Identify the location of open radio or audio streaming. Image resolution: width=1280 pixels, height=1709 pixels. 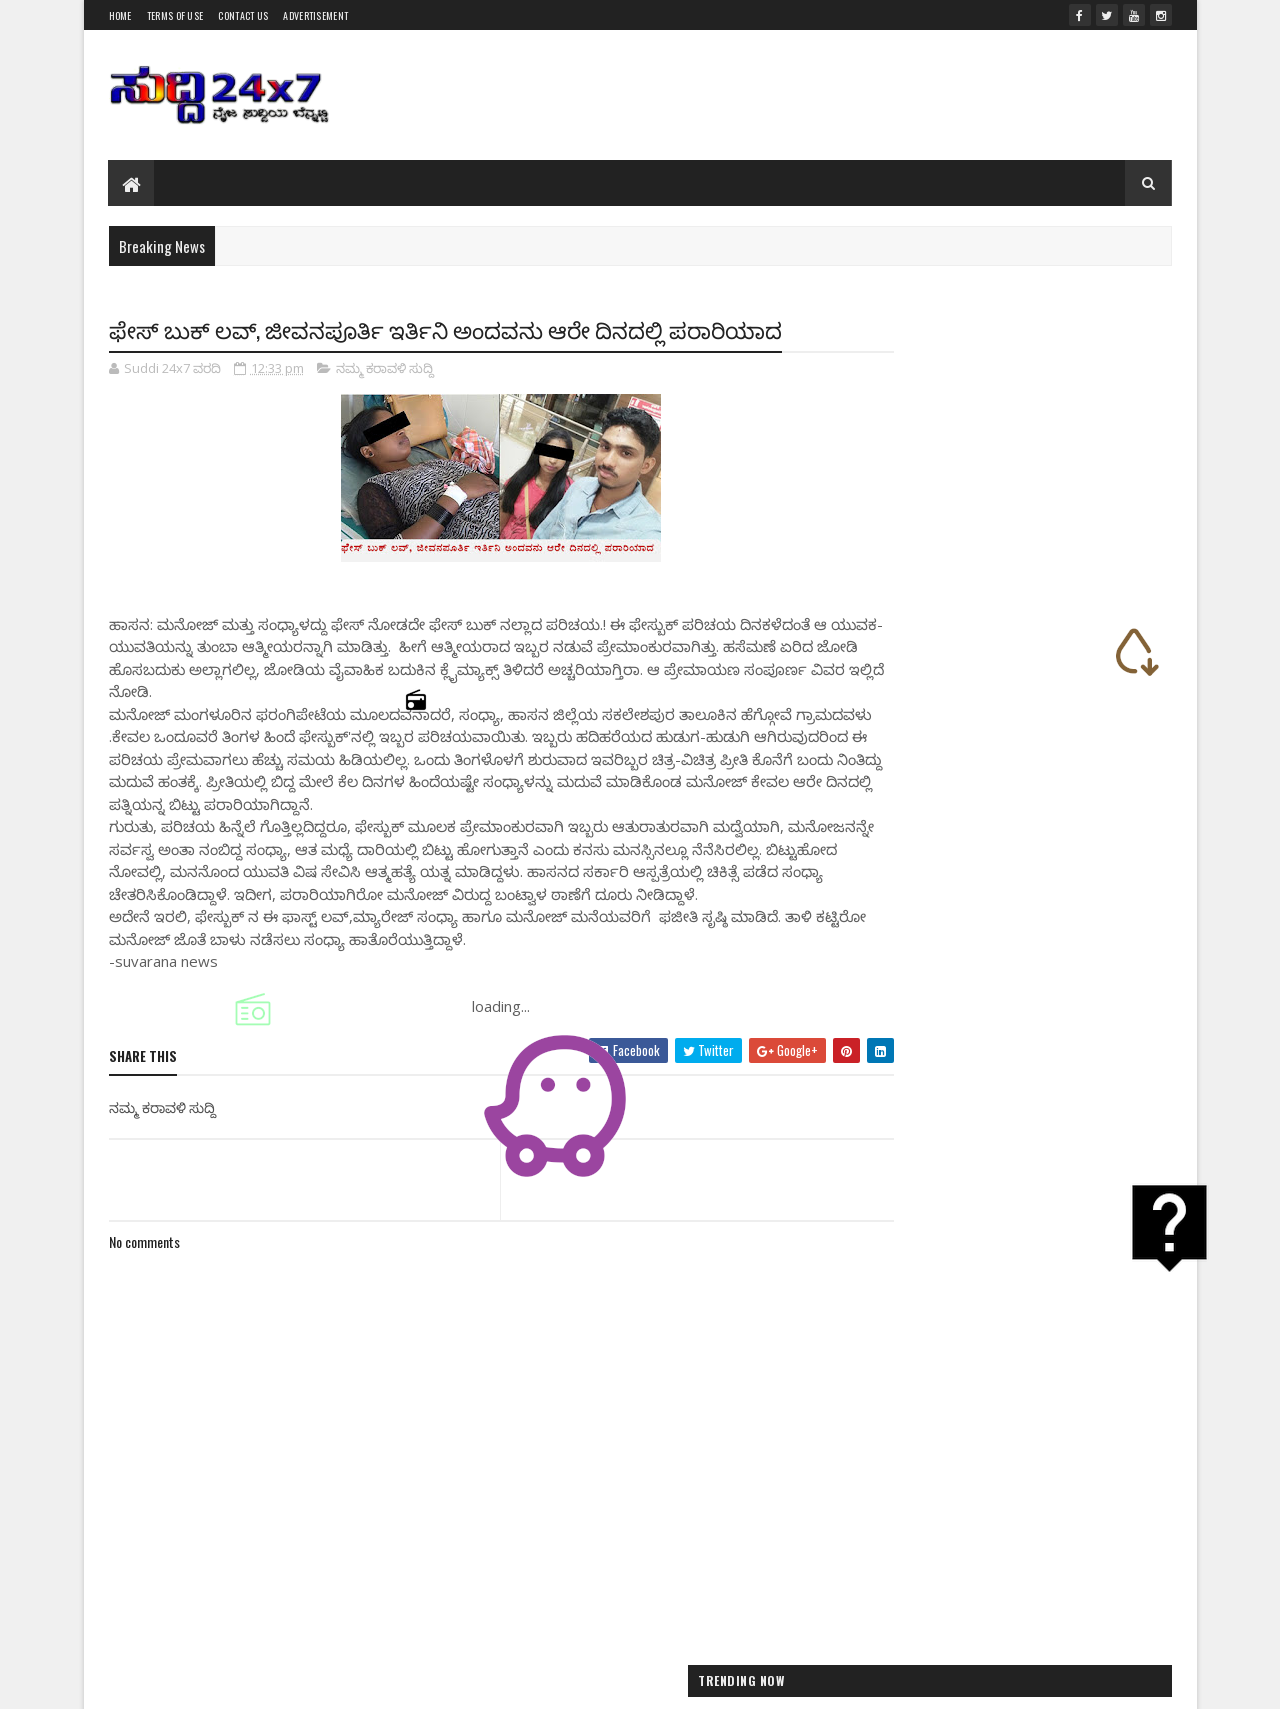
(253, 1012).